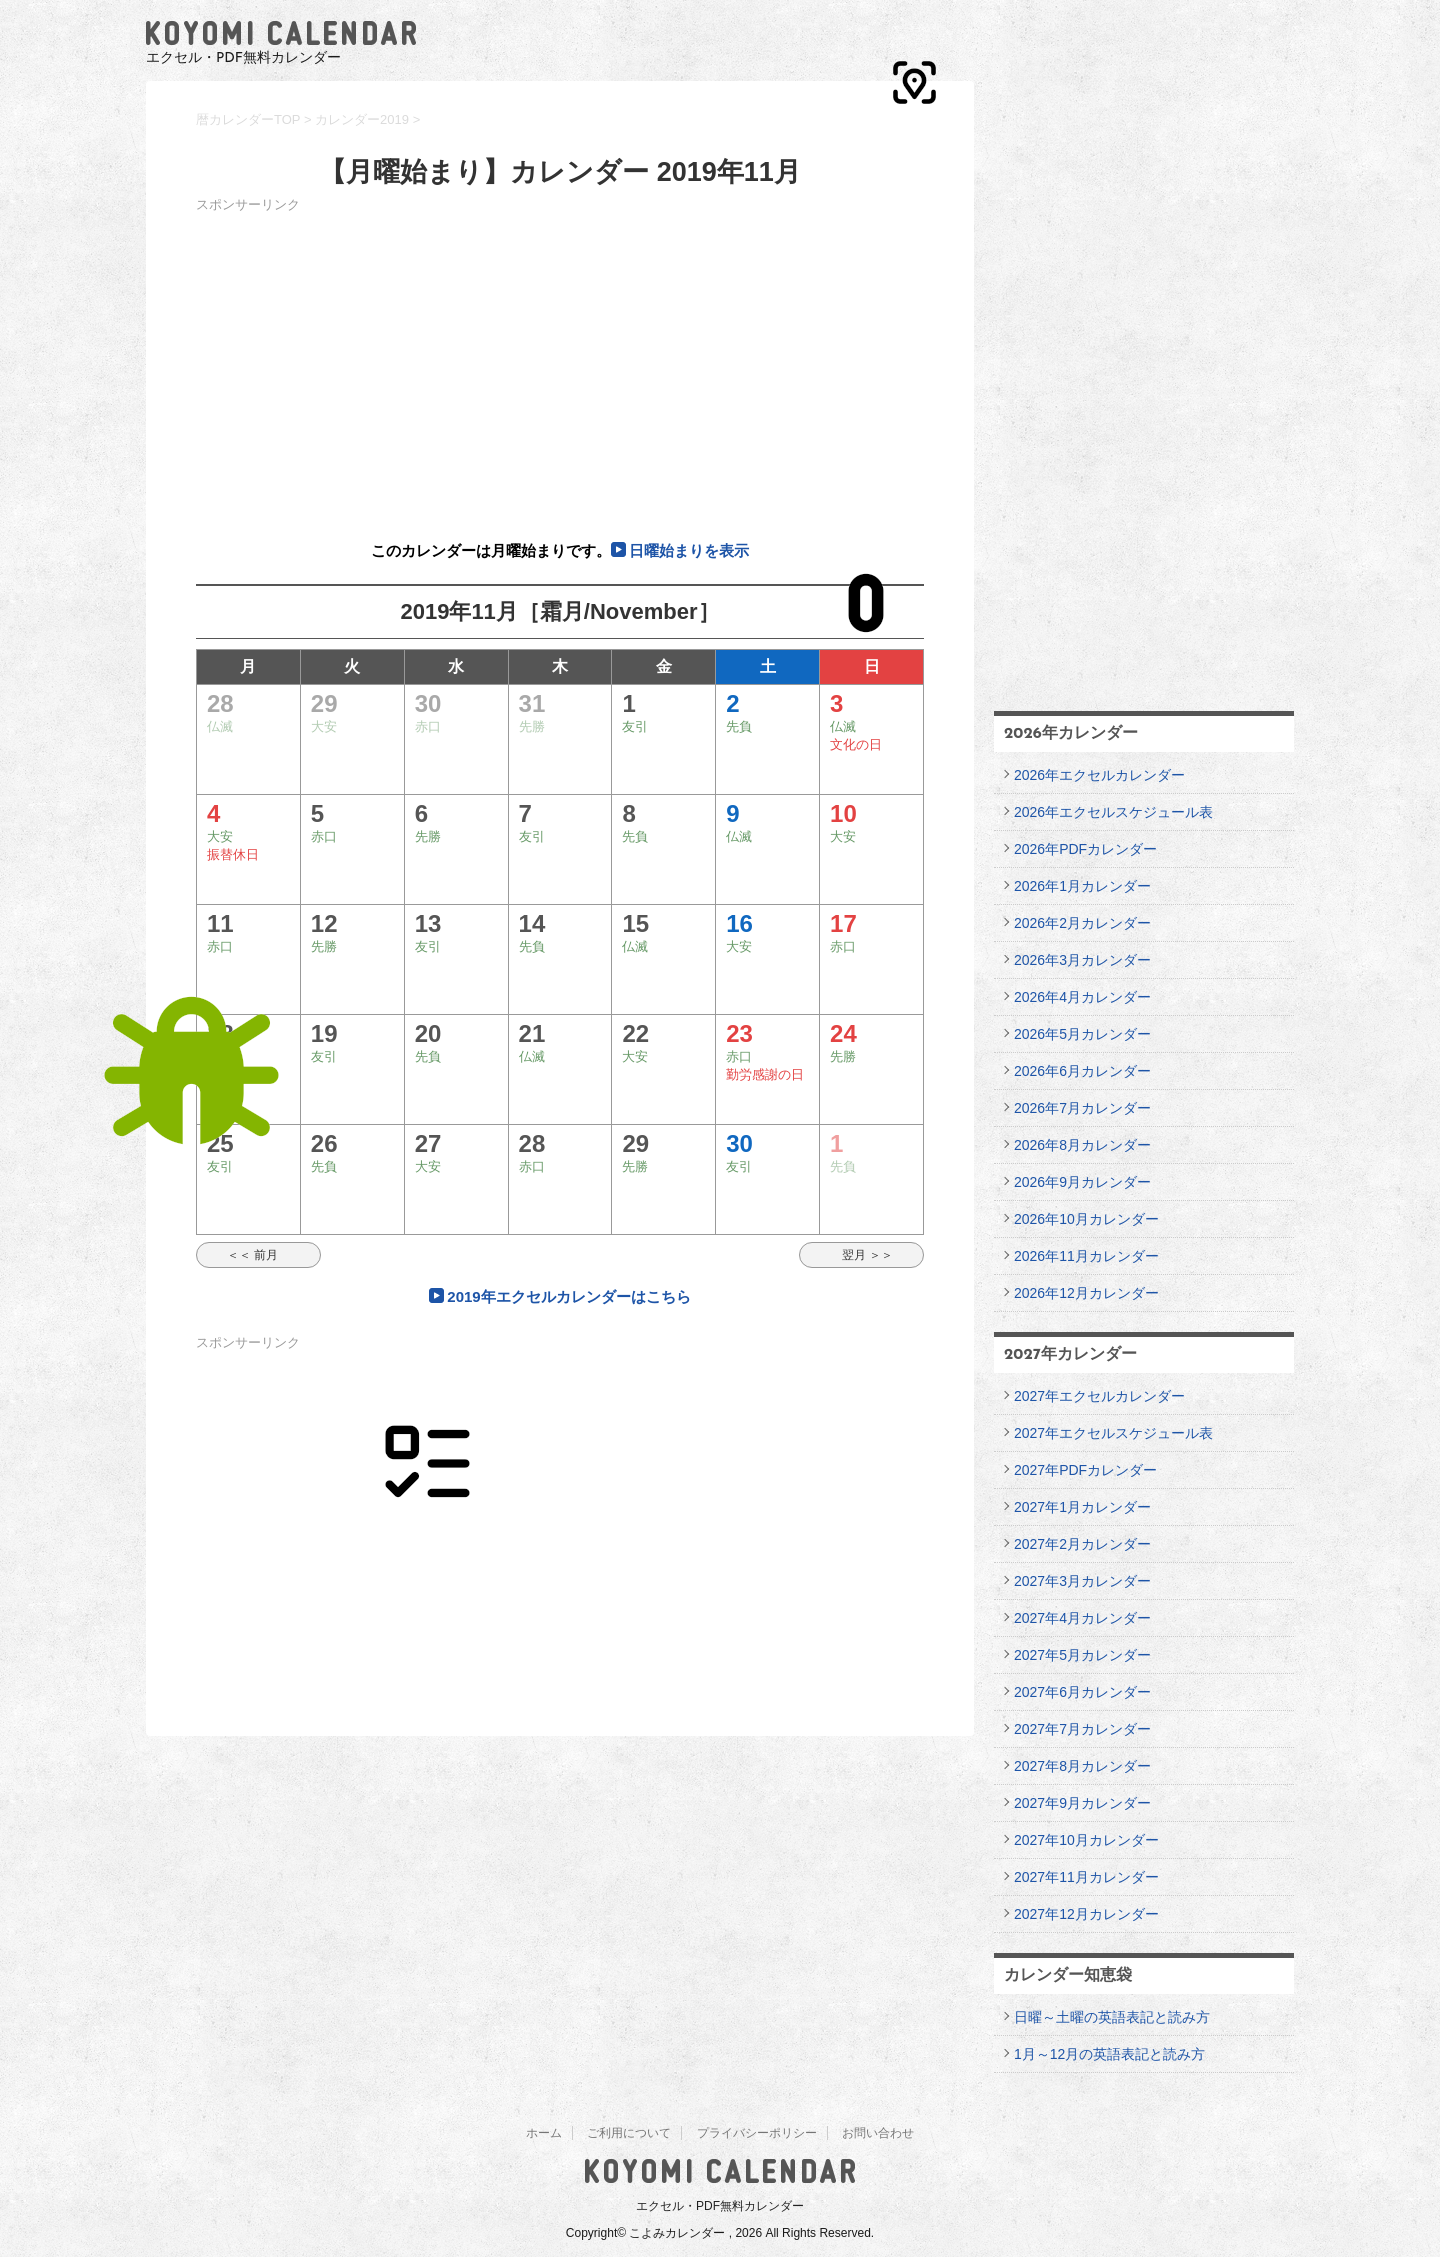 The width and height of the screenshot is (1440, 2257). Describe the element at coordinates (427, 1463) in the screenshot. I see `view your to-do list` at that location.